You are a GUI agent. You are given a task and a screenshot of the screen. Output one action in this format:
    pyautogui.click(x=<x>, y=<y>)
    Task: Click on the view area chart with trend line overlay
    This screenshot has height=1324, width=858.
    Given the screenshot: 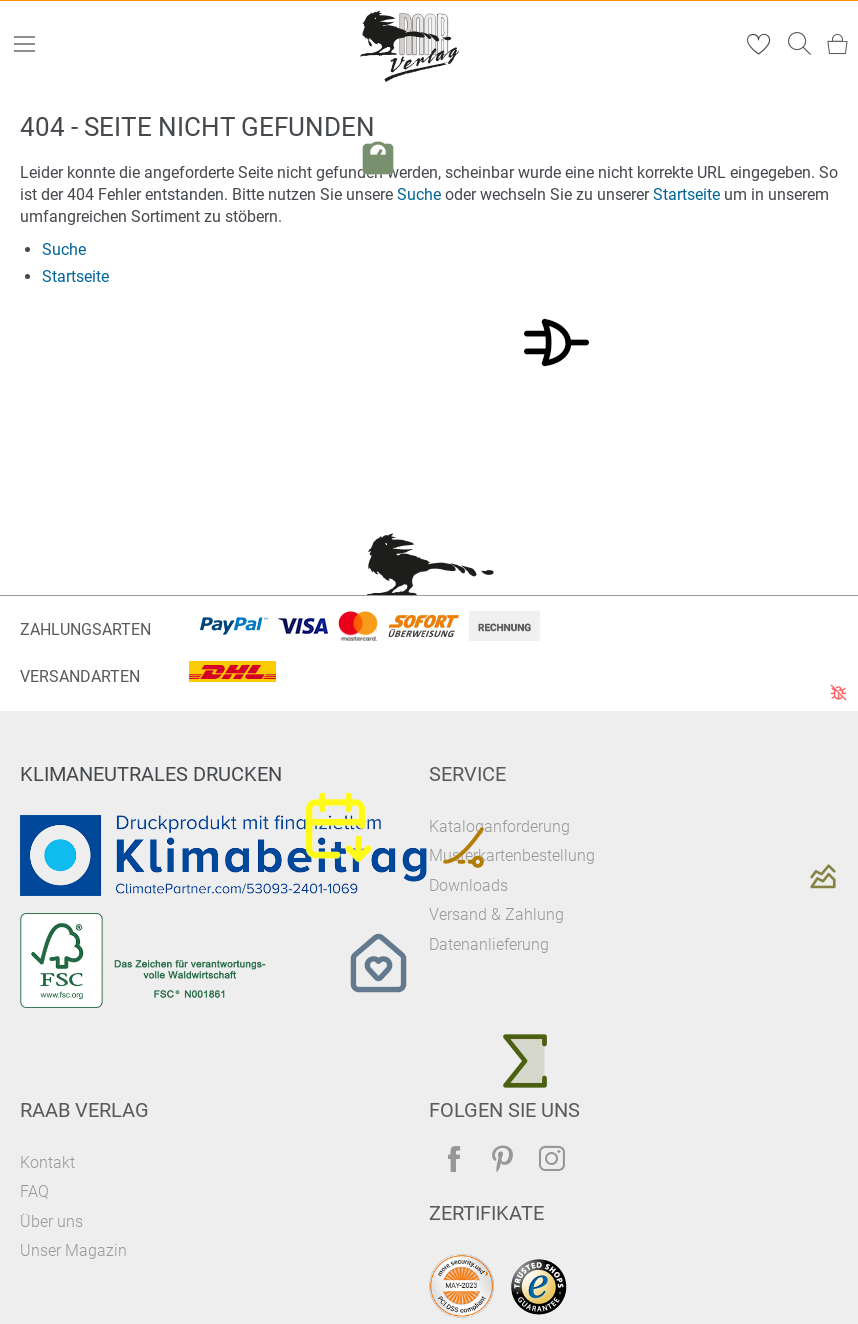 What is the action you would take?
    pyautogui.click(x=823, y=877)
    